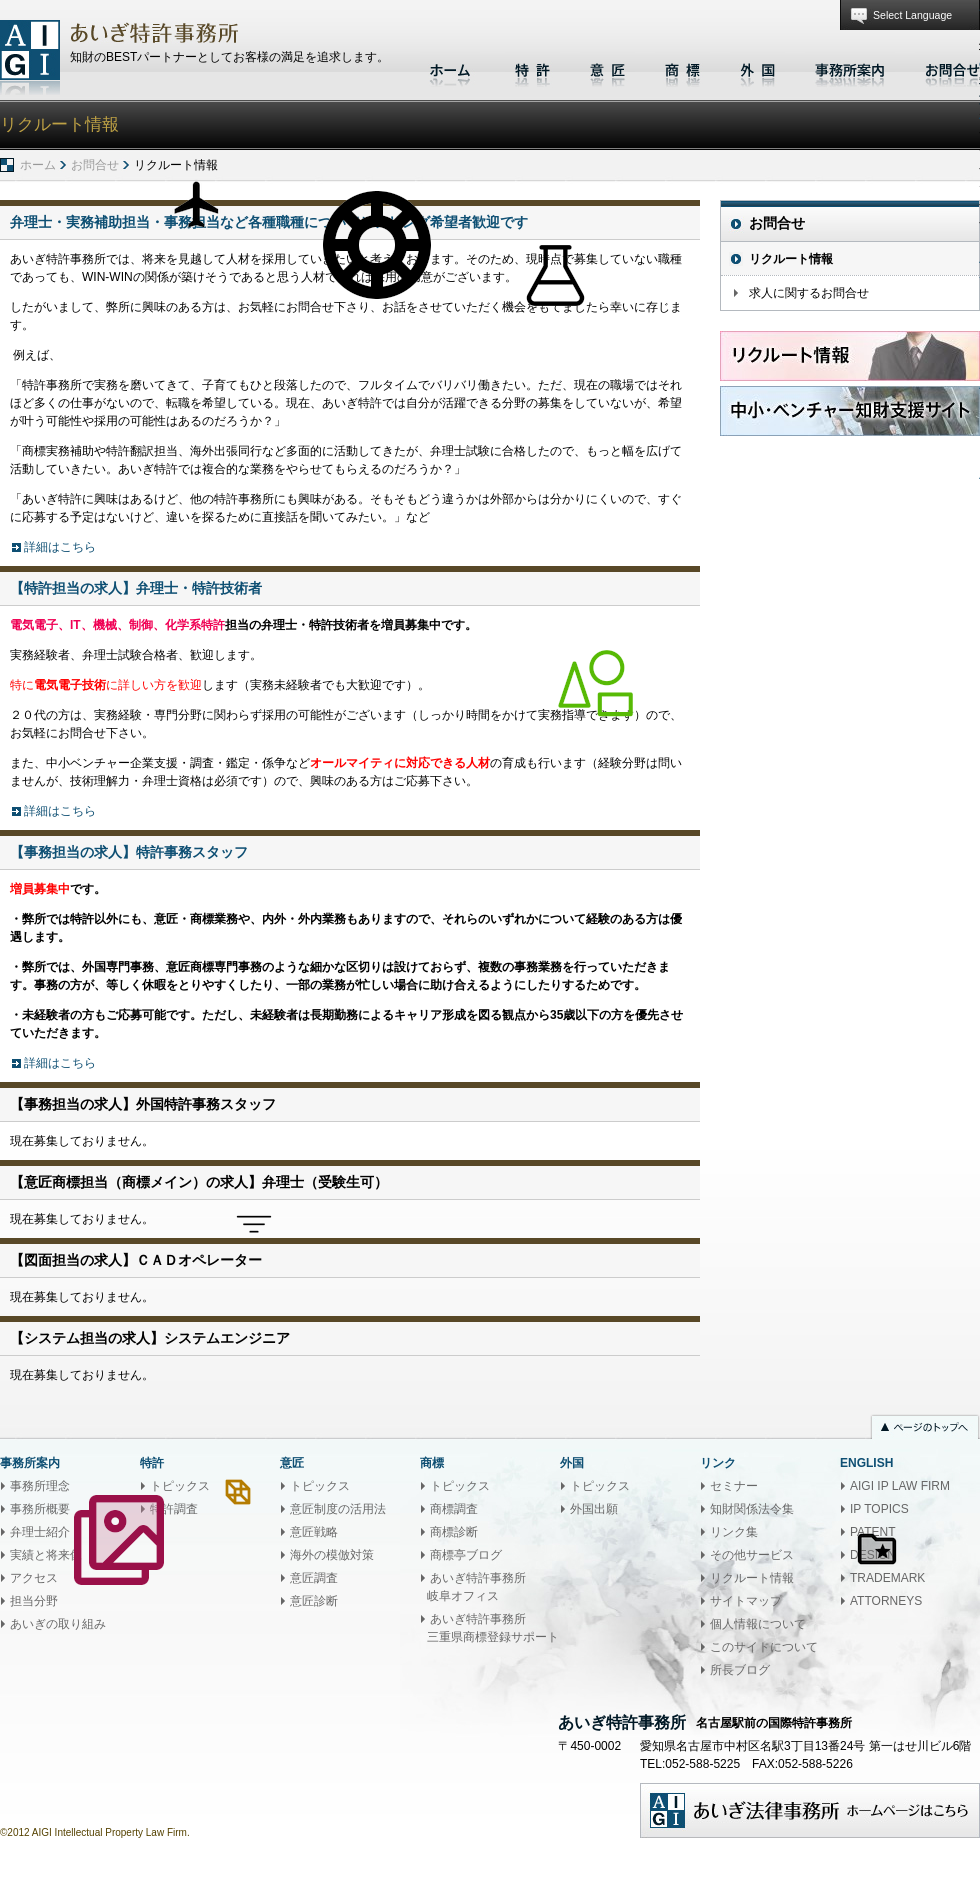 The image size is (980, 1879). What do you see at coordinates (197, 204) in the screenshot?
I see `access flight booking or travel options` at bounding box center [197, 204].